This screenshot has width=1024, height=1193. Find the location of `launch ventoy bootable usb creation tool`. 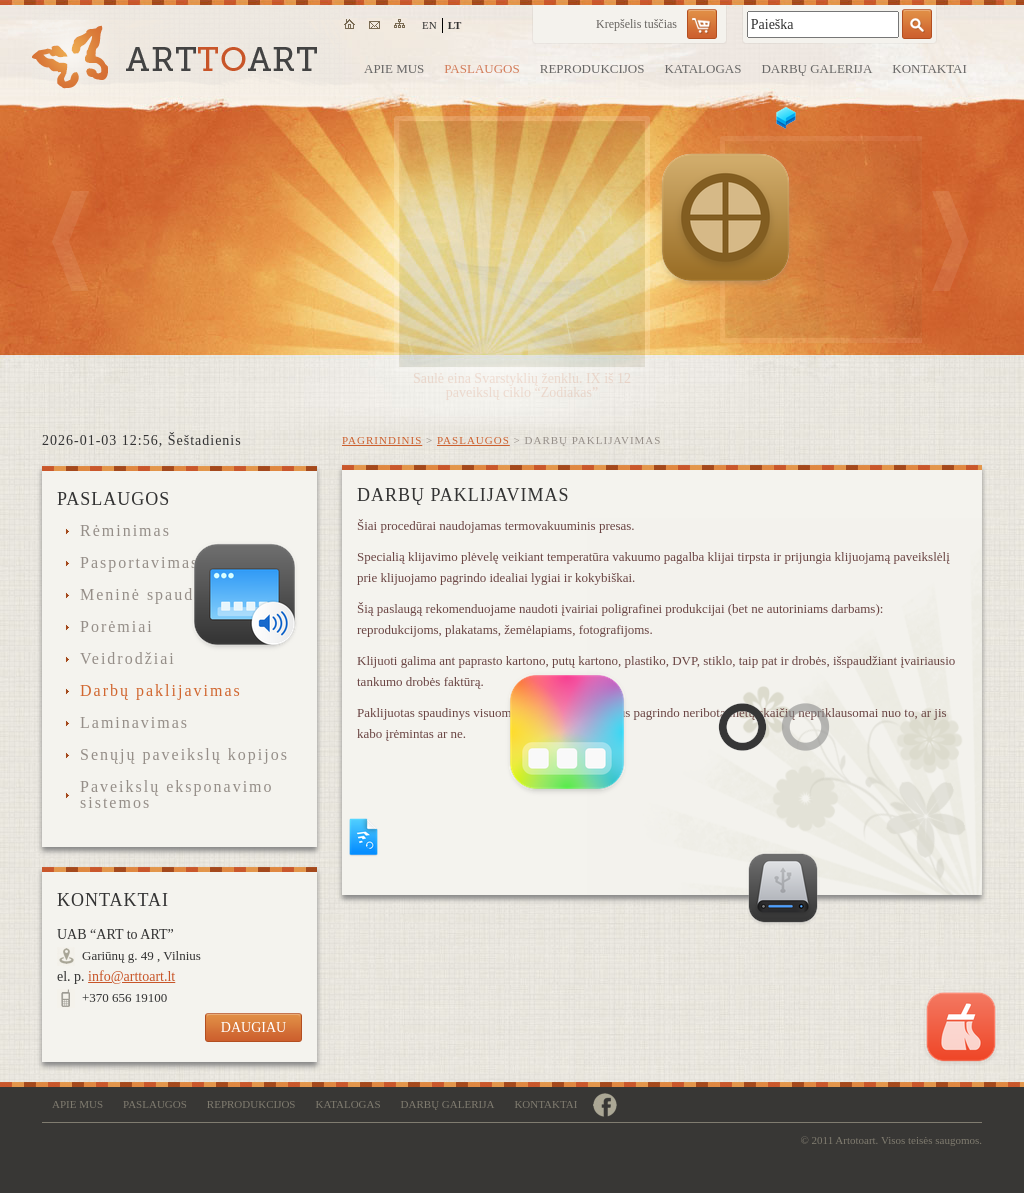

launch ventoy bootable usb creation tool is located at coordinates (783, 888).